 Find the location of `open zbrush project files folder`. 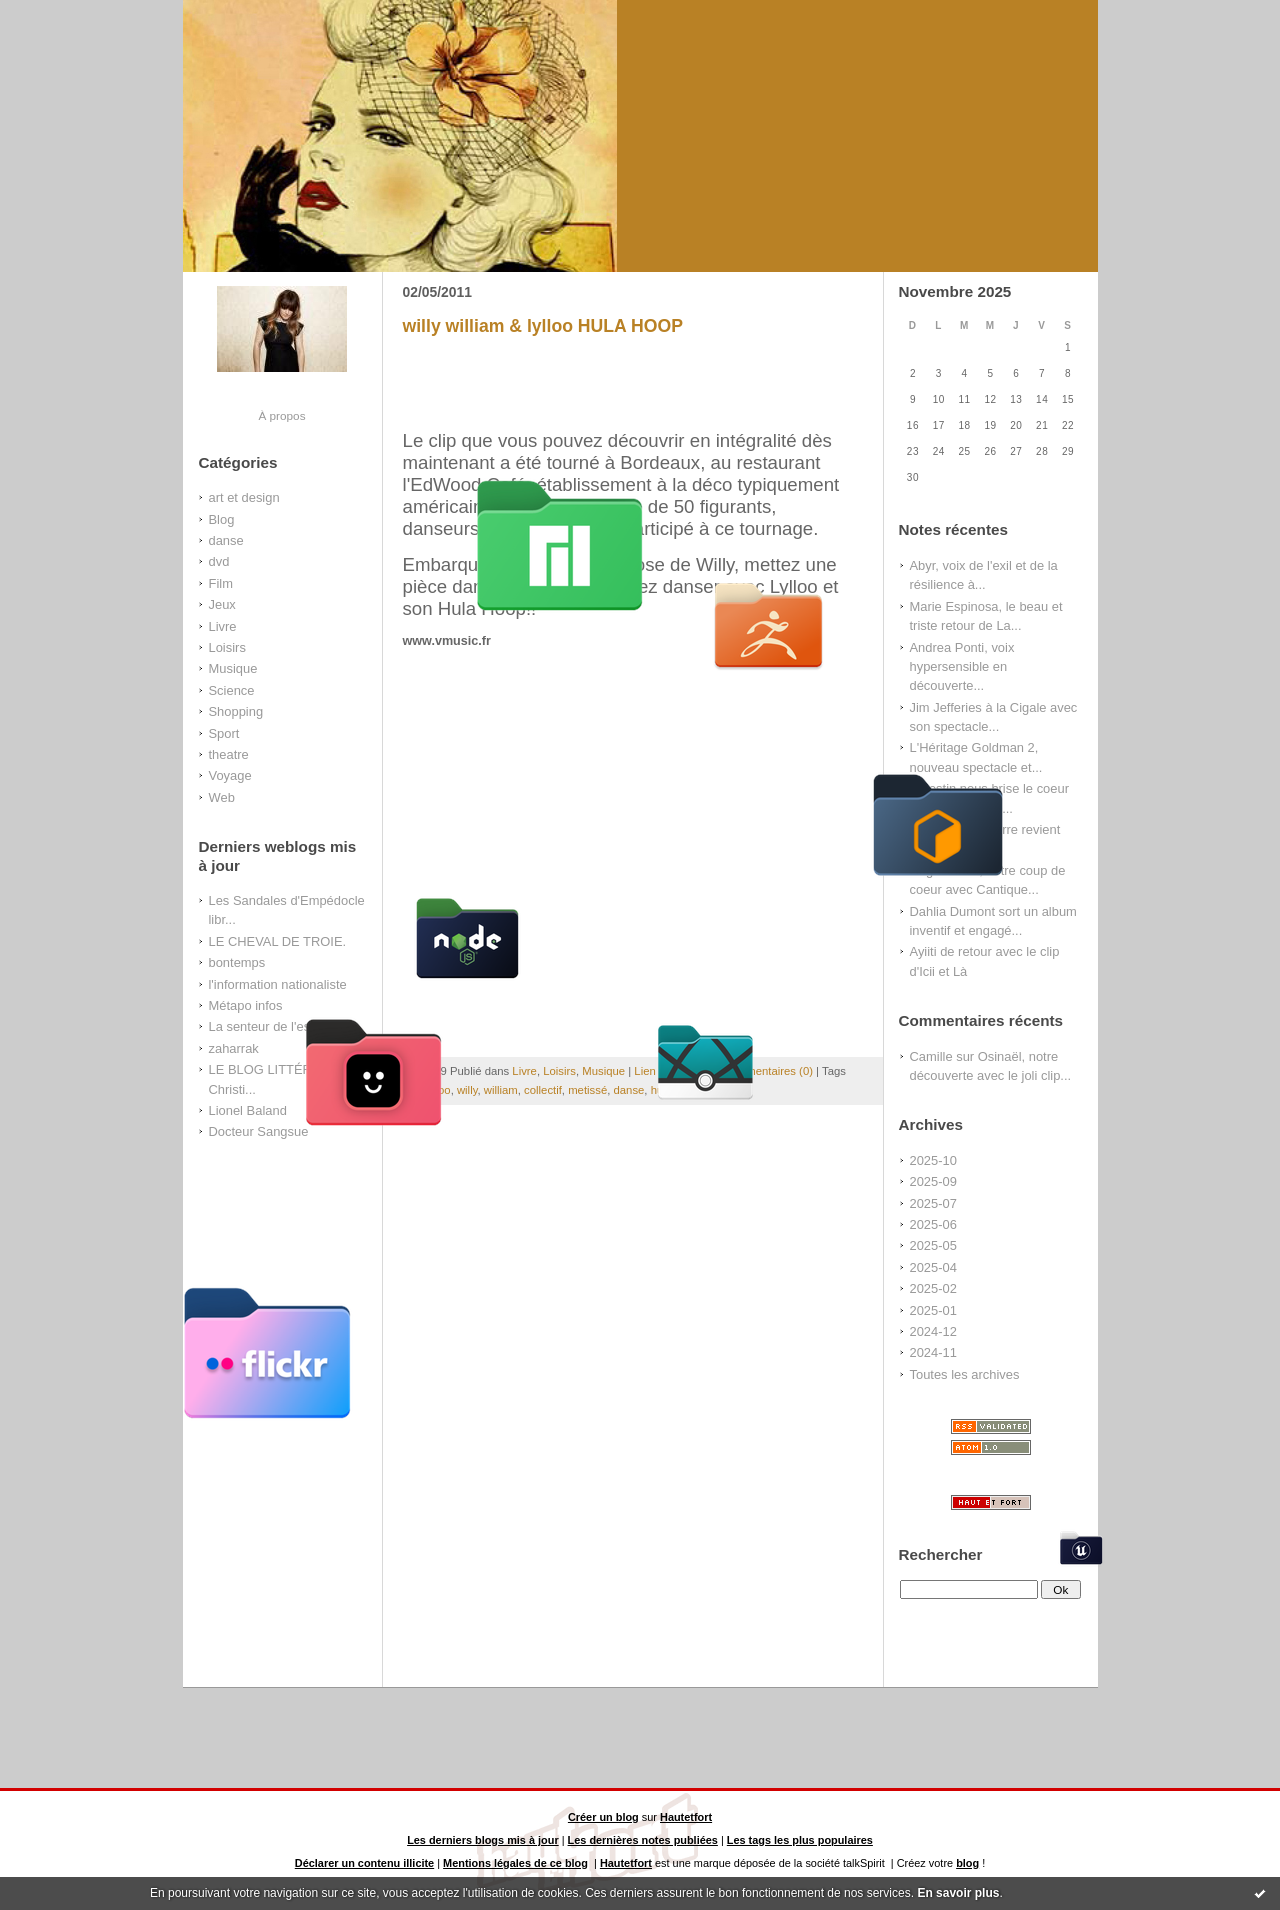

open zbrush project files folder is located at coordinates (768, 628).